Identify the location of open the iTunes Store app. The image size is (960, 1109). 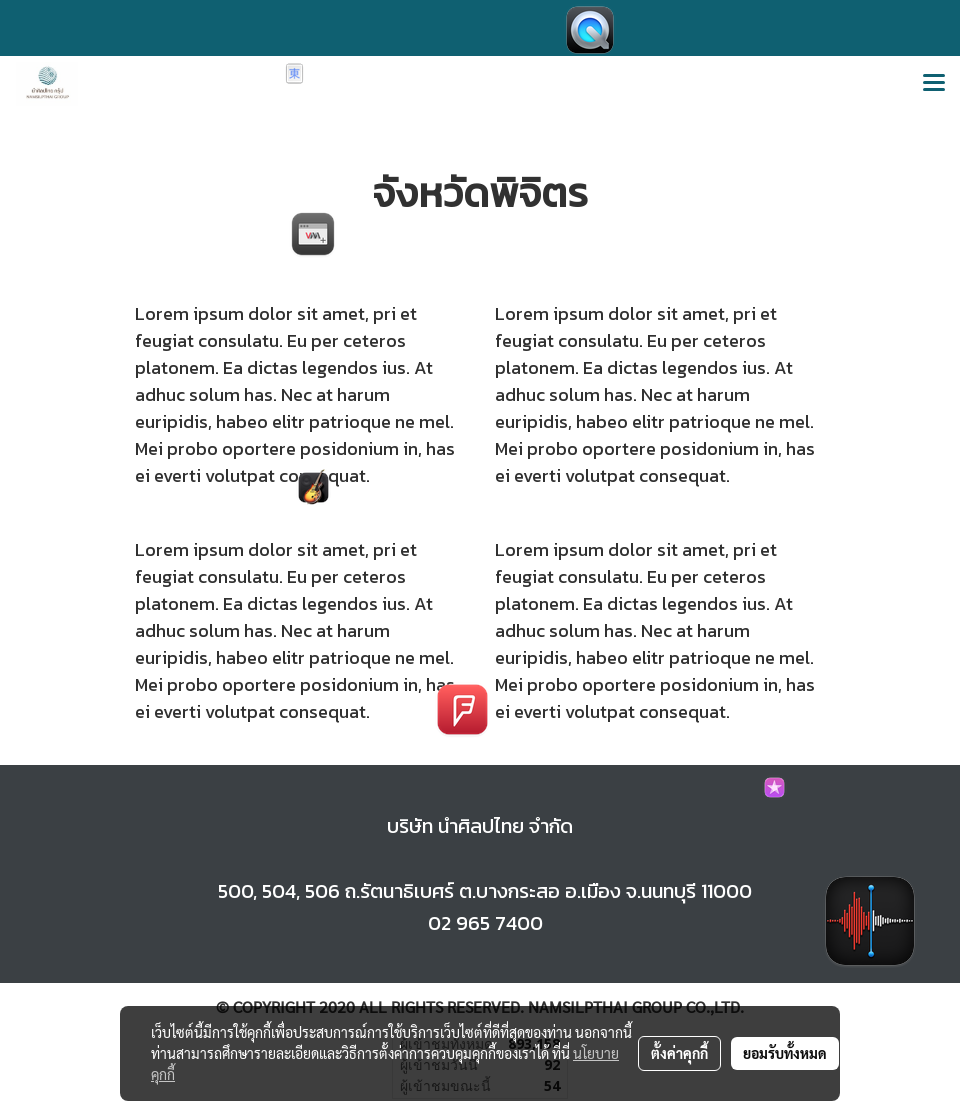
(774, 787).